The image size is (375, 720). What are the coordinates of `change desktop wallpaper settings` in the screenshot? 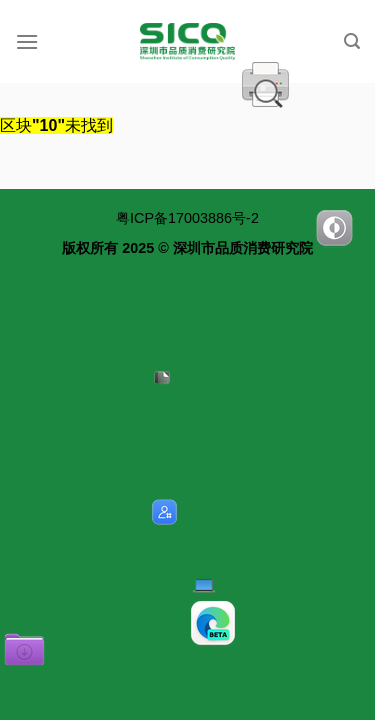 It's located at (162, 377).